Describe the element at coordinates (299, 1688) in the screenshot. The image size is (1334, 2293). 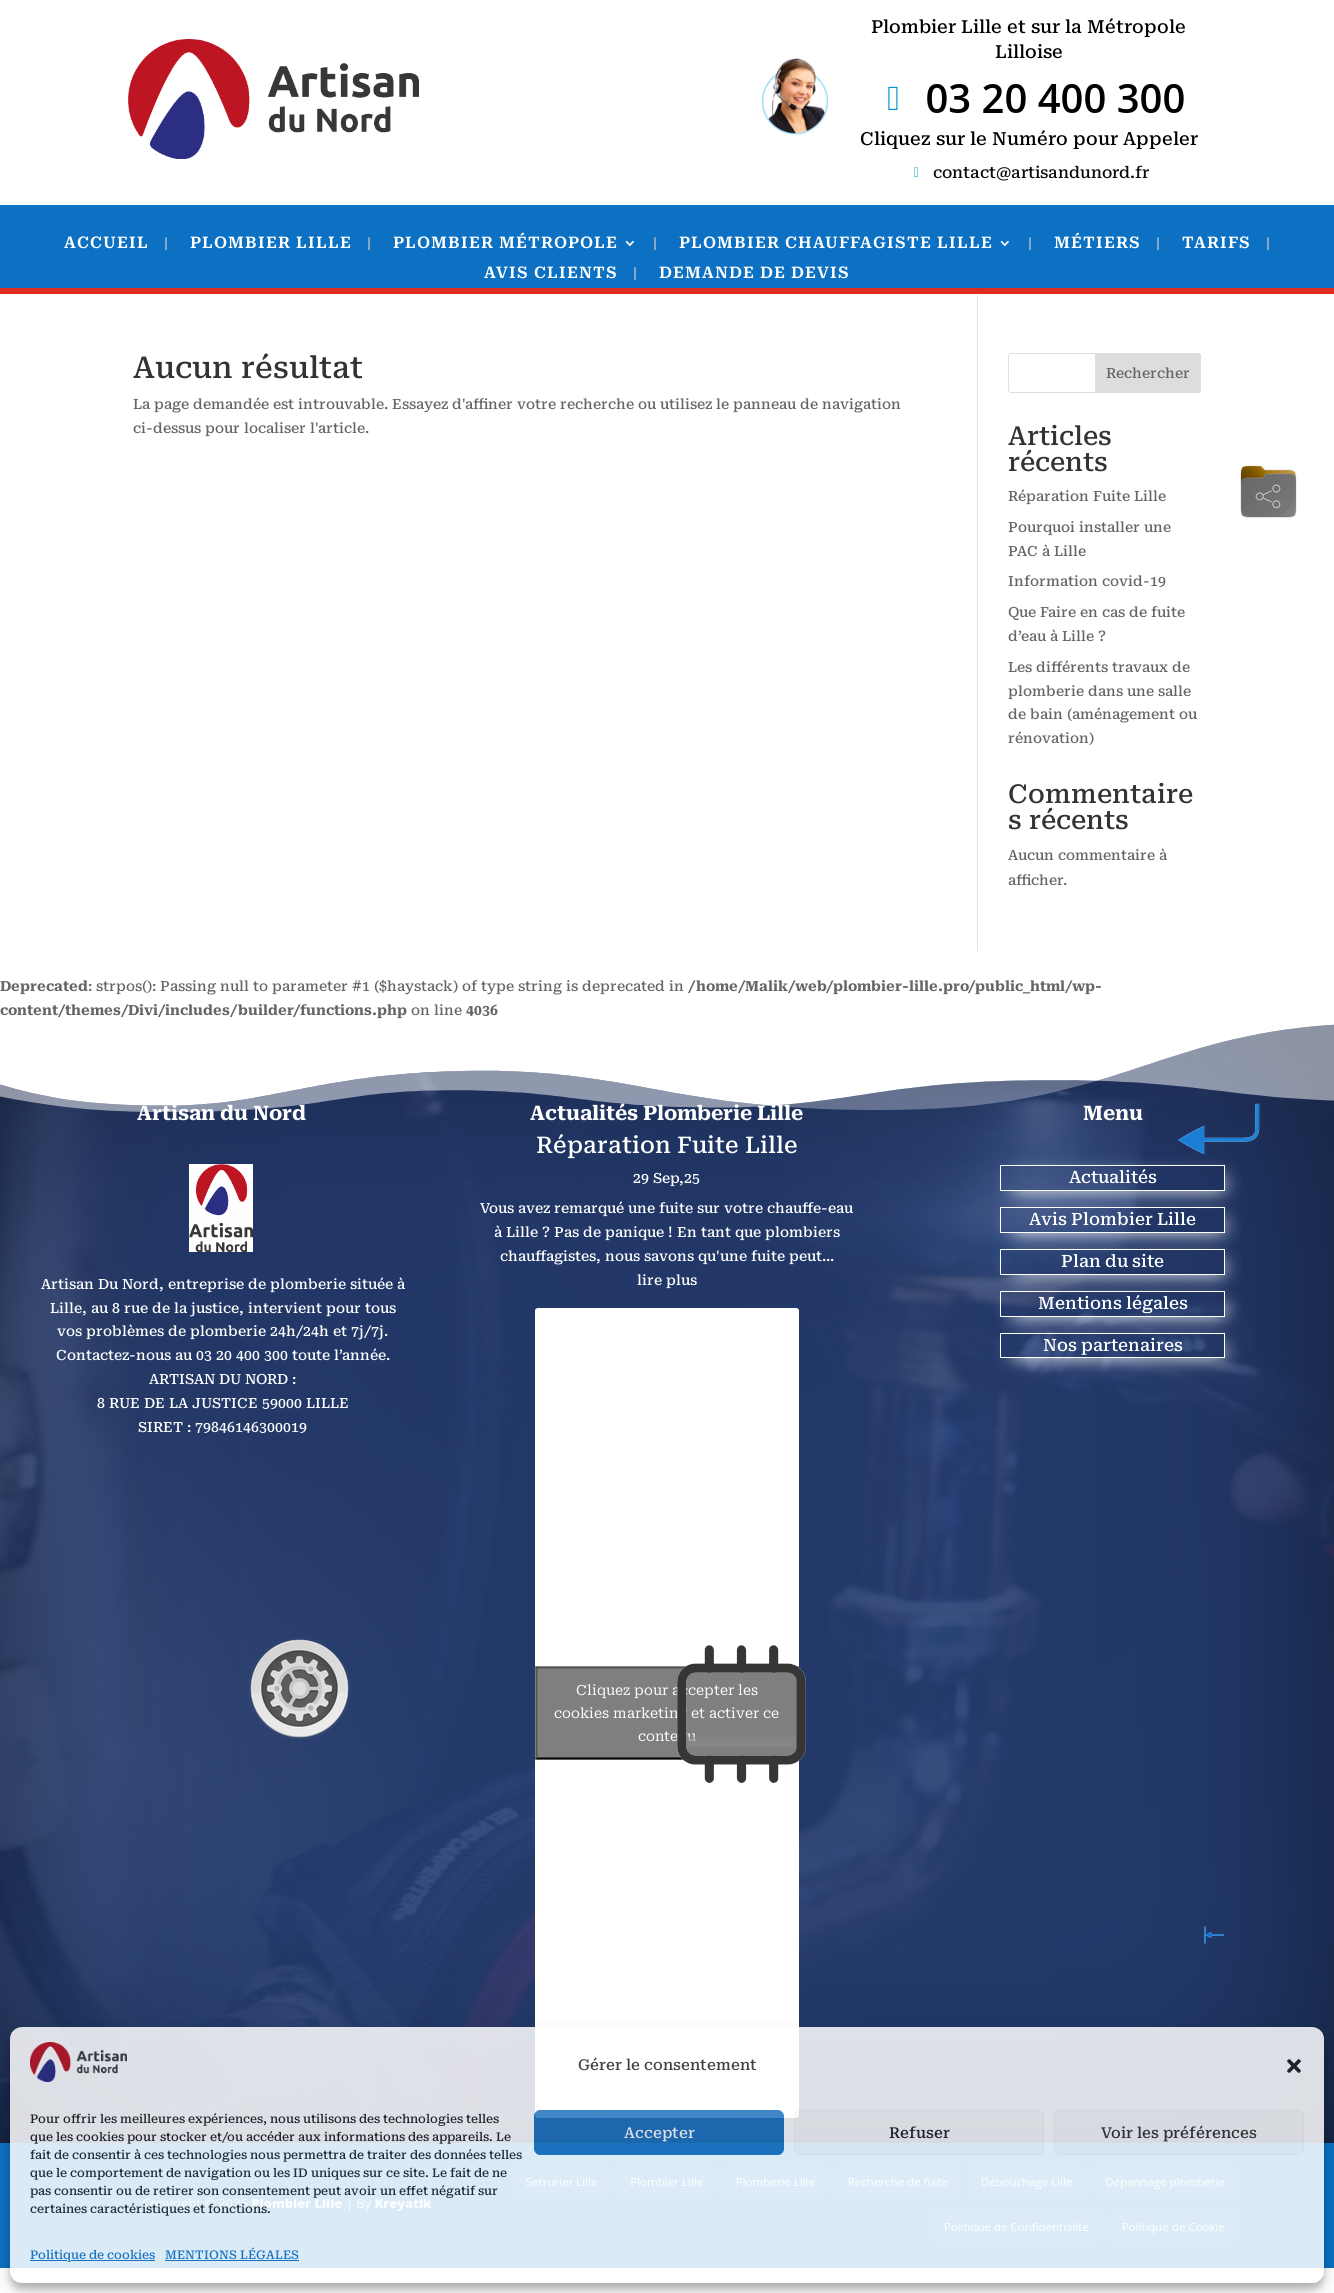
I see `open system settings` at that location.